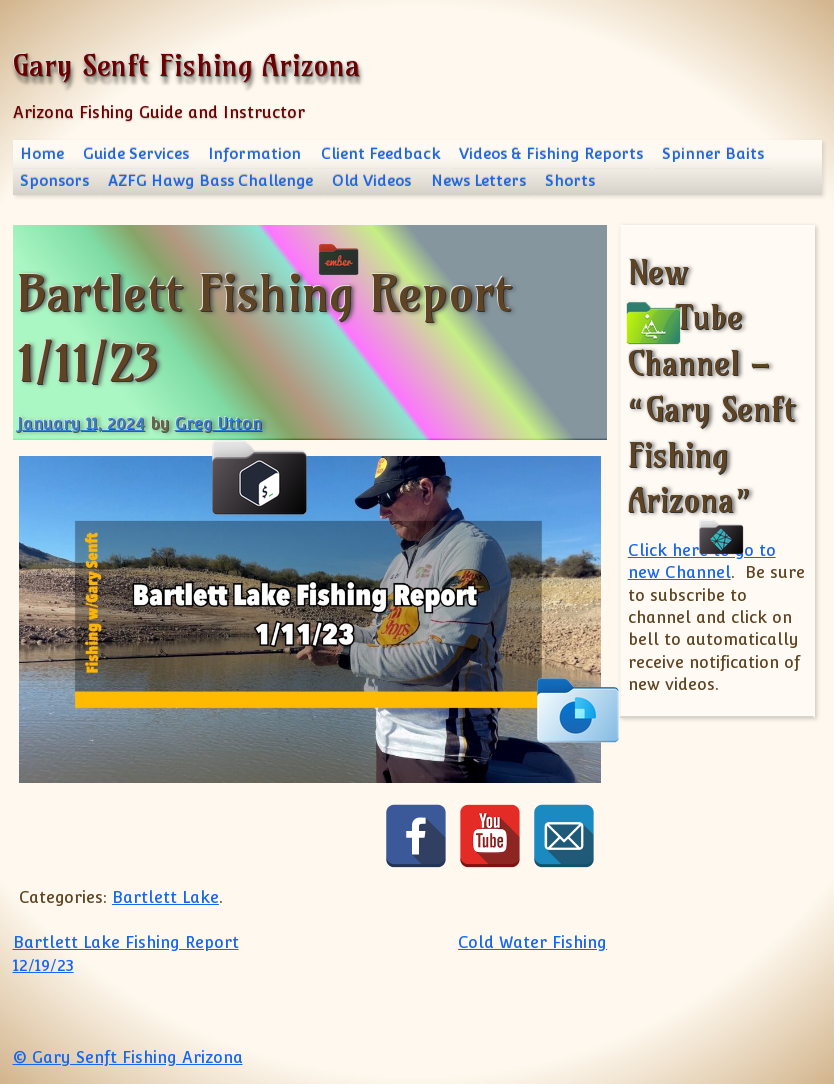 The image size is (834, 1084). What do you see at coordinates (338, 260) in the screenshot?
I see `folder containing ember.js project files` at bounding box center [338, 260].